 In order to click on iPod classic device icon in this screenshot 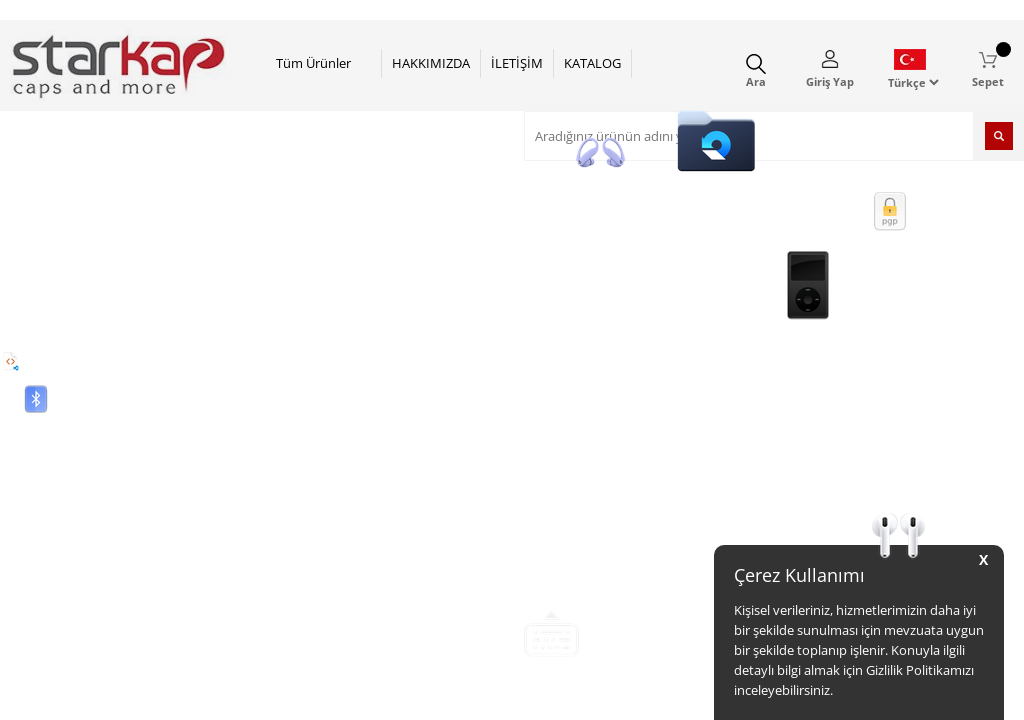, I will do `click(808, 285)`.